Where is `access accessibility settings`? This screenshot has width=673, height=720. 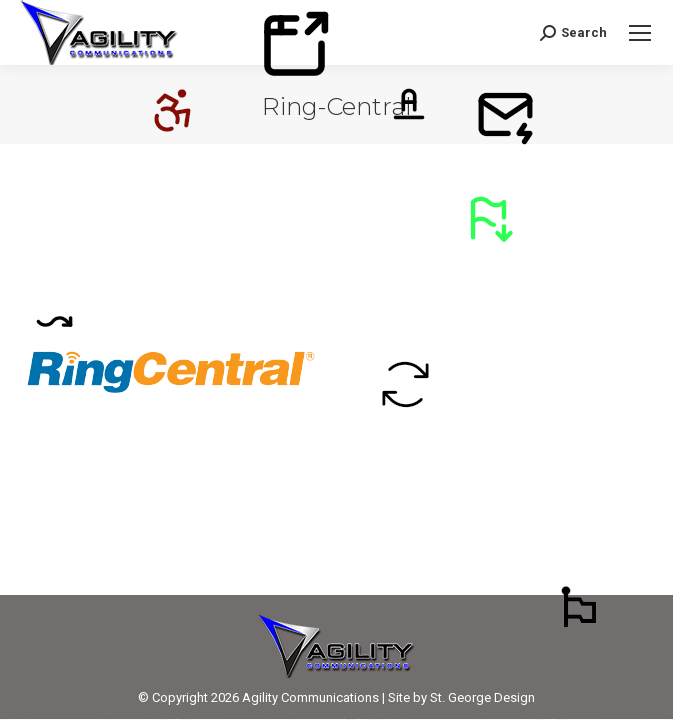 access accessibility settings is located at coordinates (173, 110).